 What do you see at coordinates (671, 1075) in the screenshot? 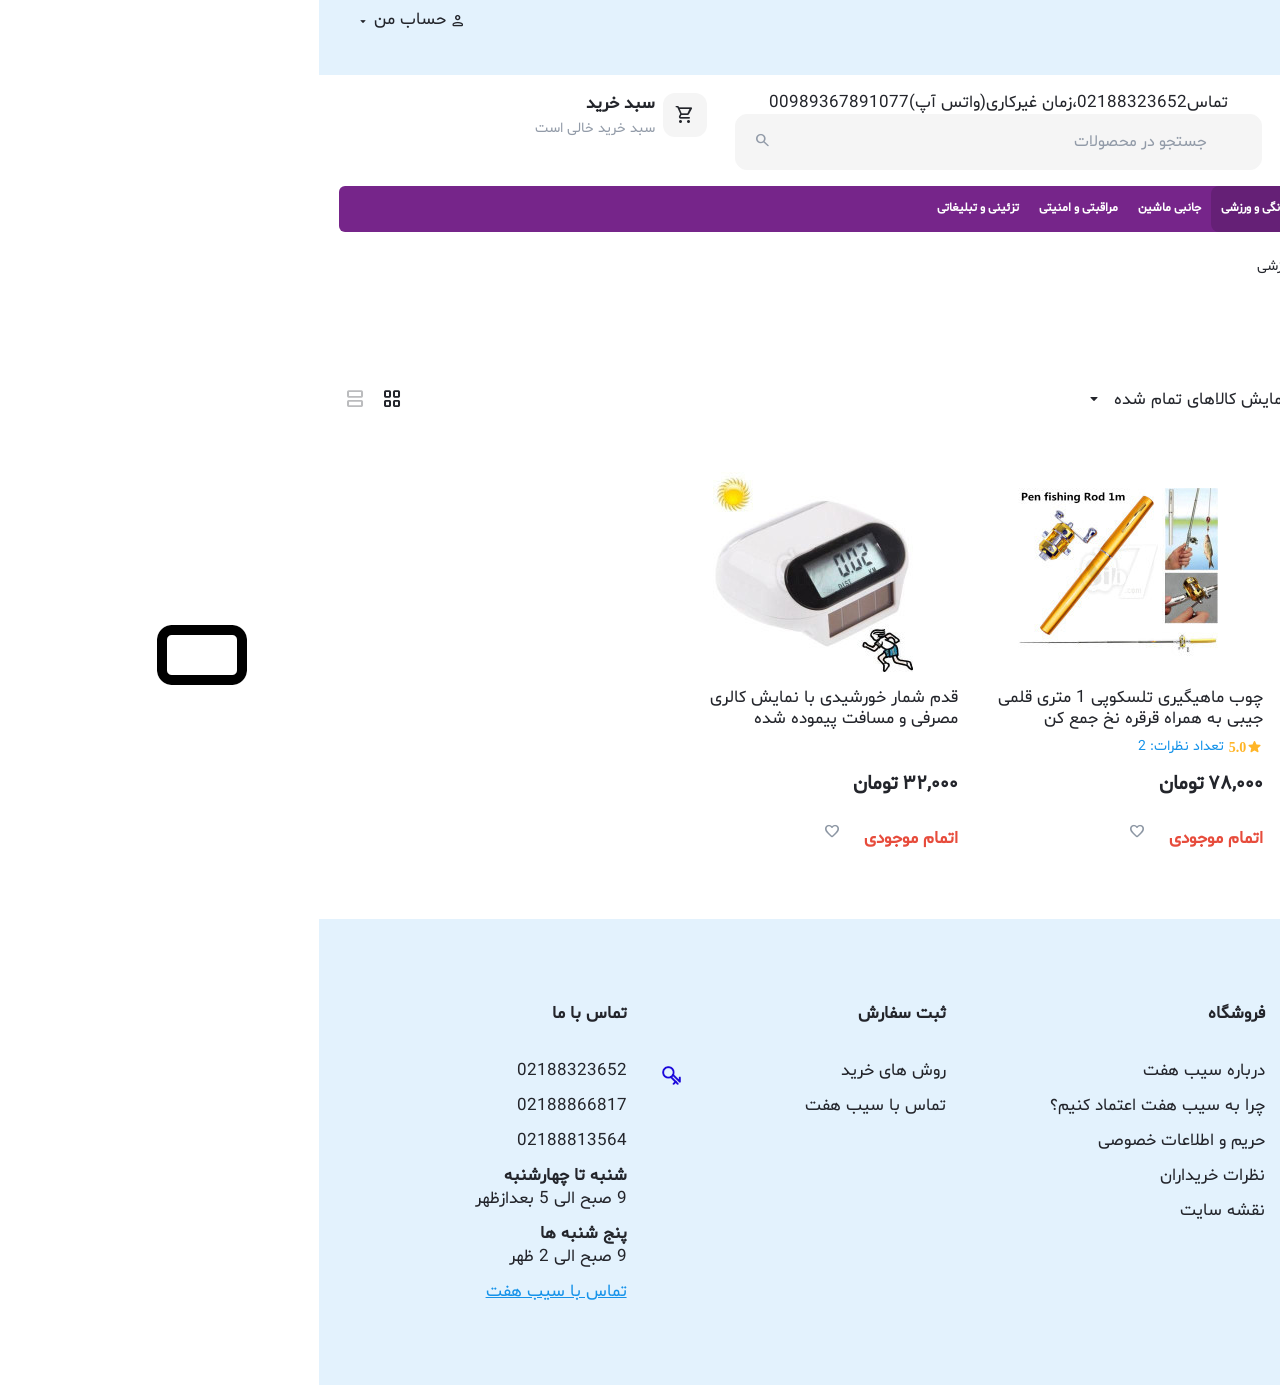
I see `select intergender or non-binary gender option` at bounding box center [671, 1075].